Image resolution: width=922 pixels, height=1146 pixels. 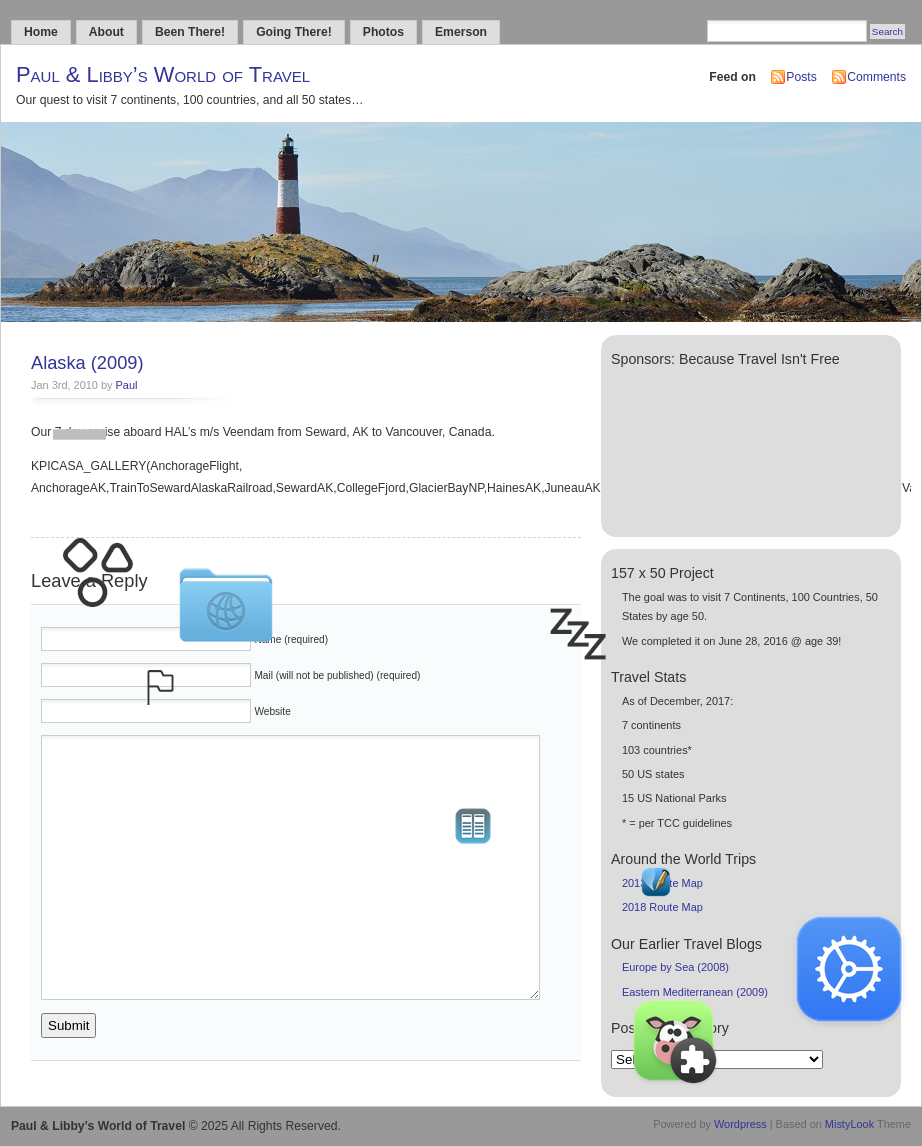 I want to click on remove an item from a list, so click(x=79, y=434).